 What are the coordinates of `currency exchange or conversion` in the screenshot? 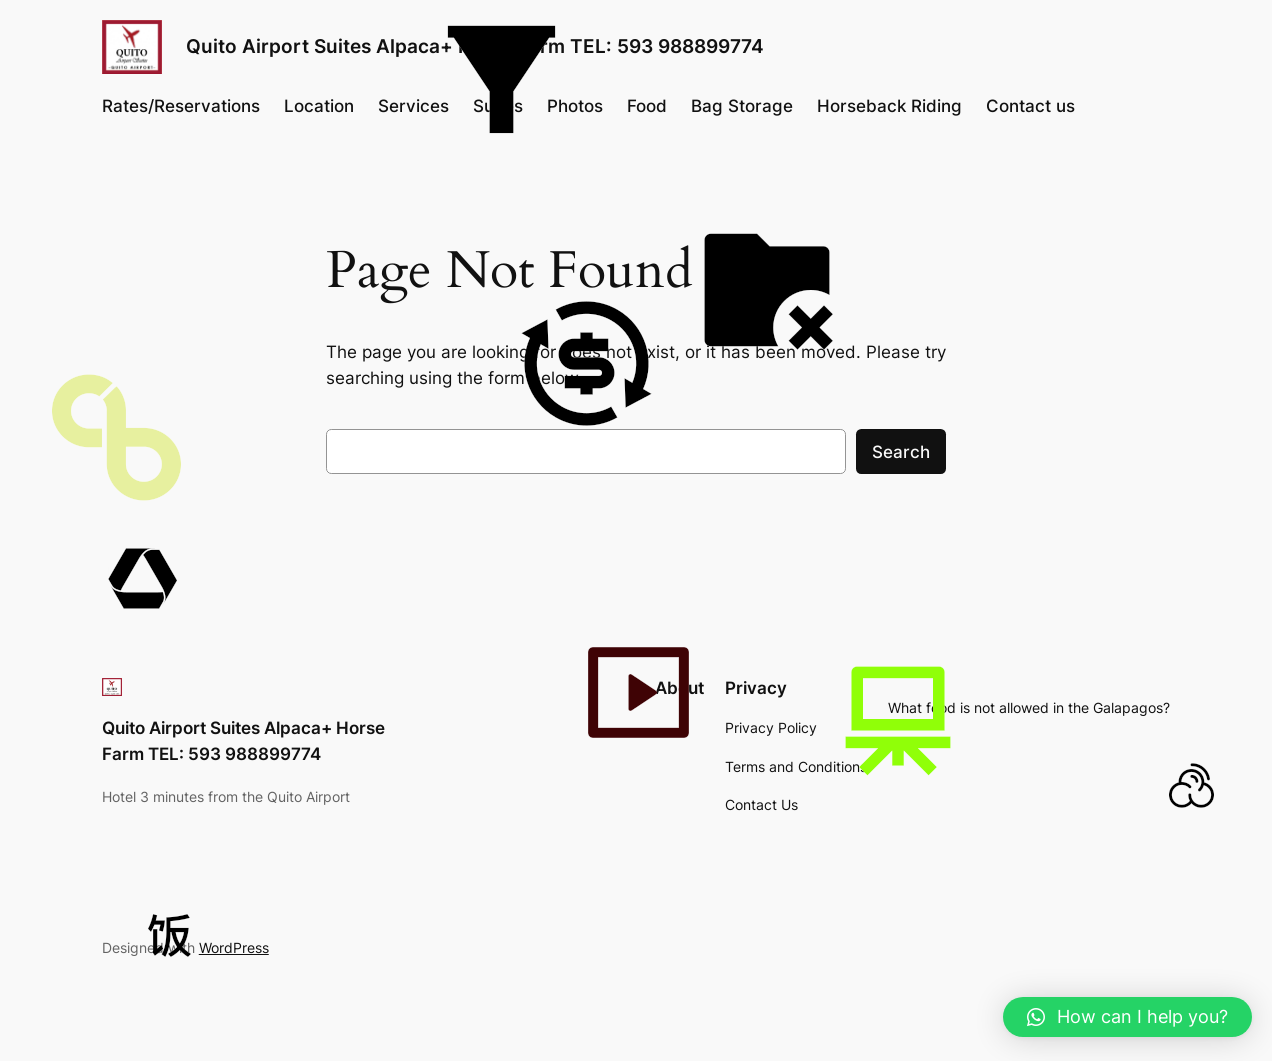 It's located at (586, 363).